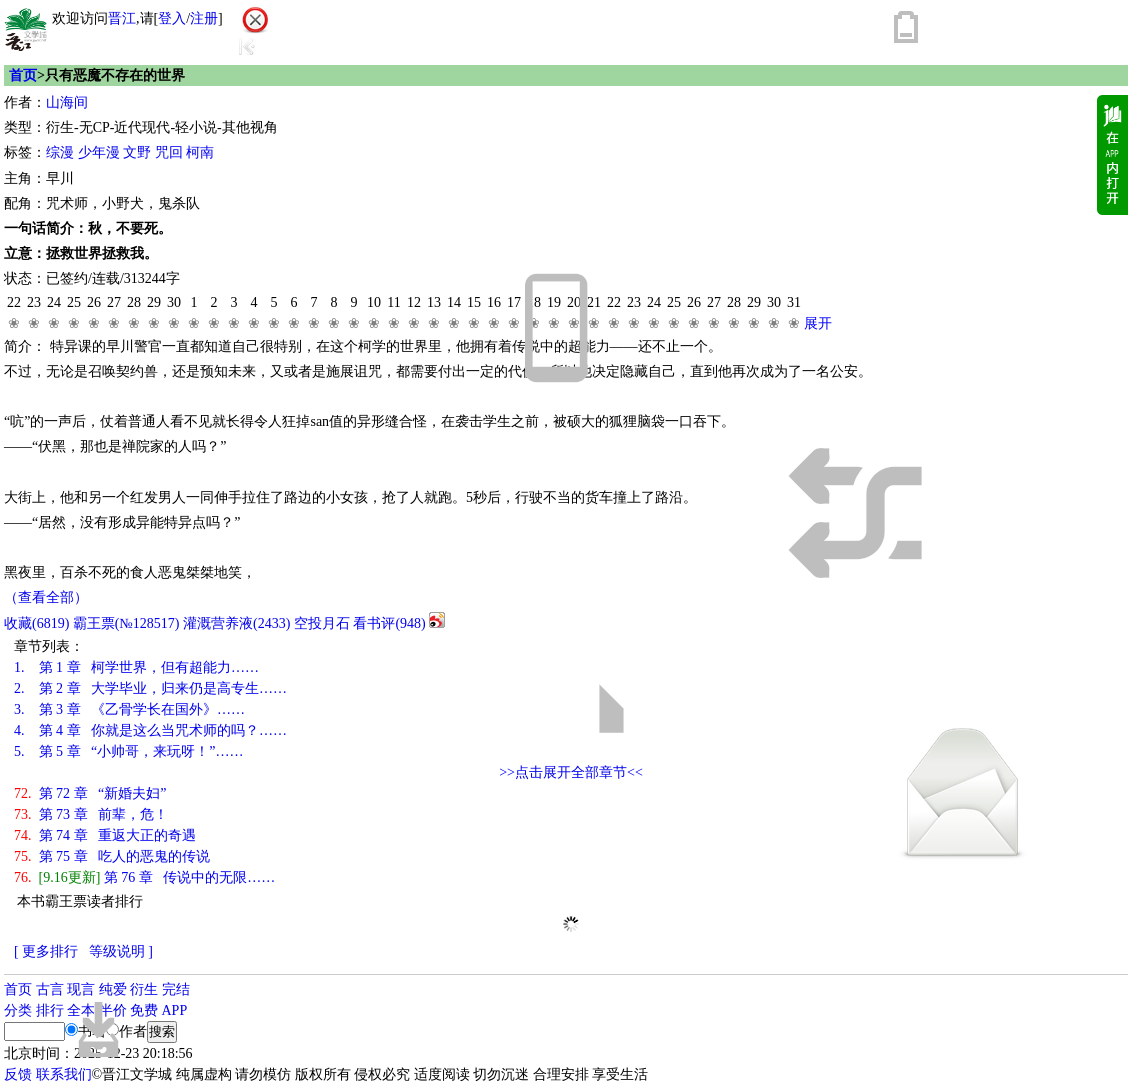  Describe the element at coordinates (611, 708) in the screenshot. I see `move selection cursor to end of text` at that location.